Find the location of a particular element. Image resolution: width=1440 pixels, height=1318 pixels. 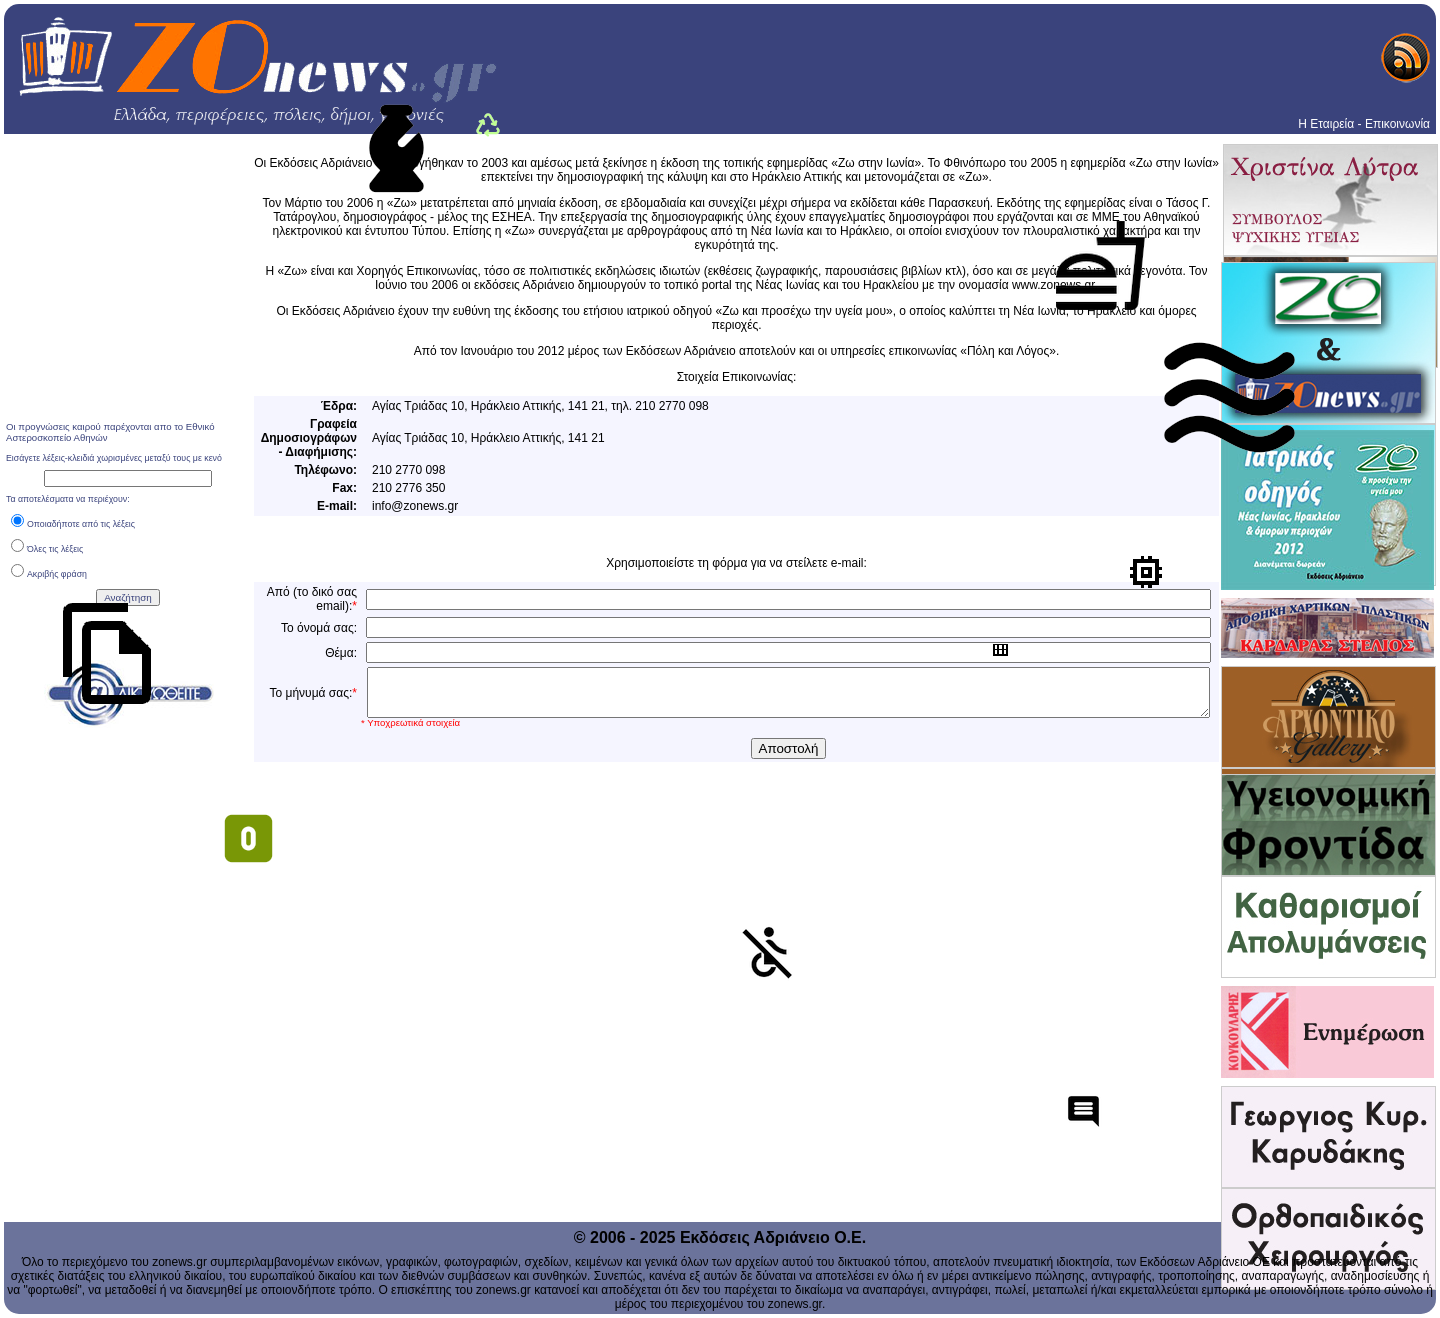

switch to grid view is located at coordinates (1000, 650).